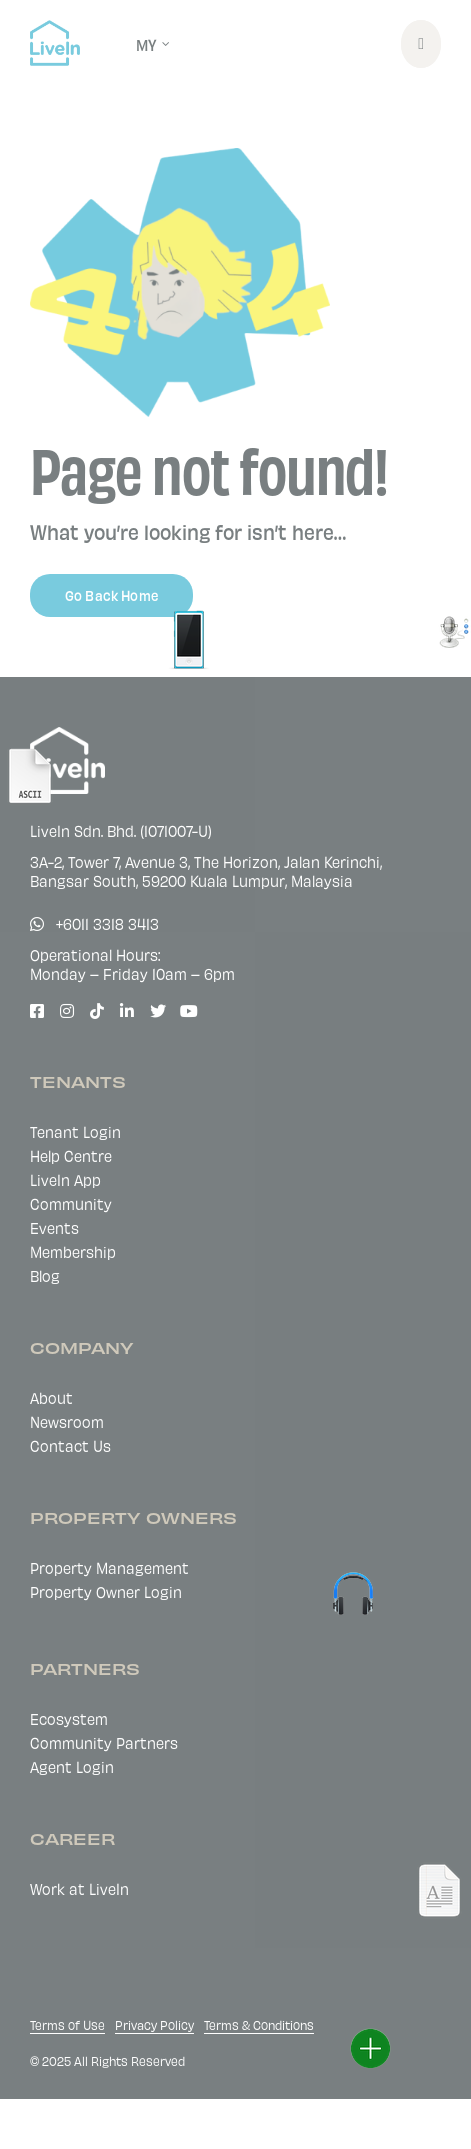  What do you see at coordinates (189, 640) in the screenshot?
I see `iPod nano device connected` at bounding box center [189, 640].